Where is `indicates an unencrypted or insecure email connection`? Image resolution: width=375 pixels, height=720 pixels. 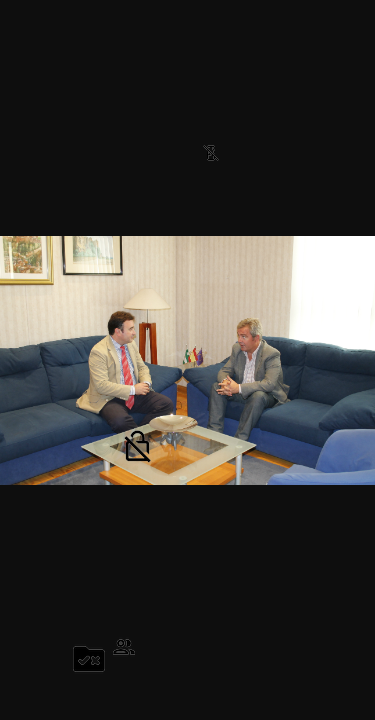
indicates an unencrypted or insecure email connection is located at coordinates (137, 446).